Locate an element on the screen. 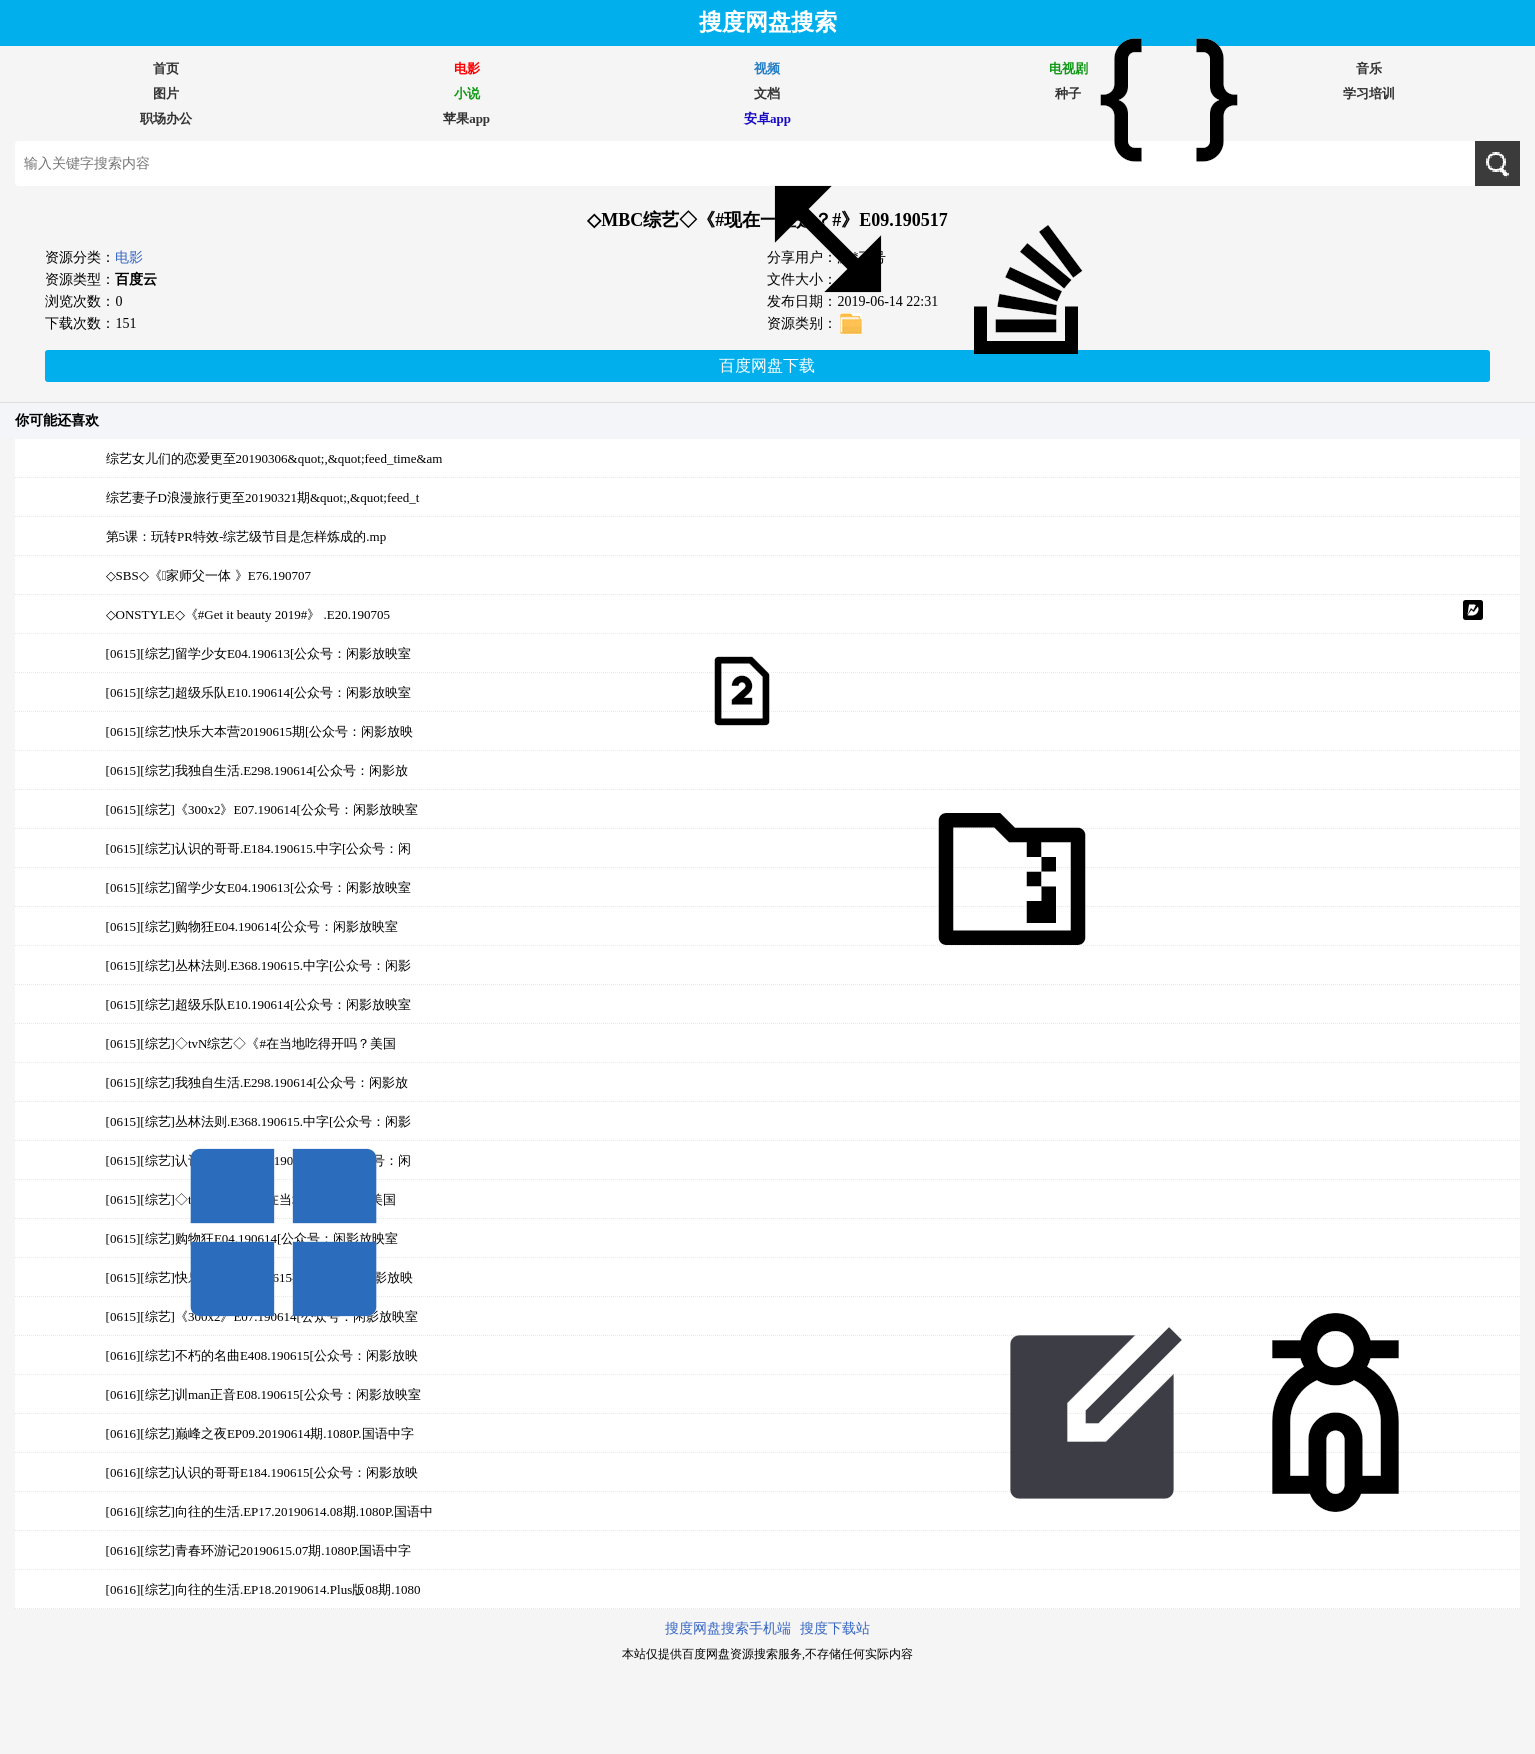  visit stack overflow website is located at coordinates (1026, 289).